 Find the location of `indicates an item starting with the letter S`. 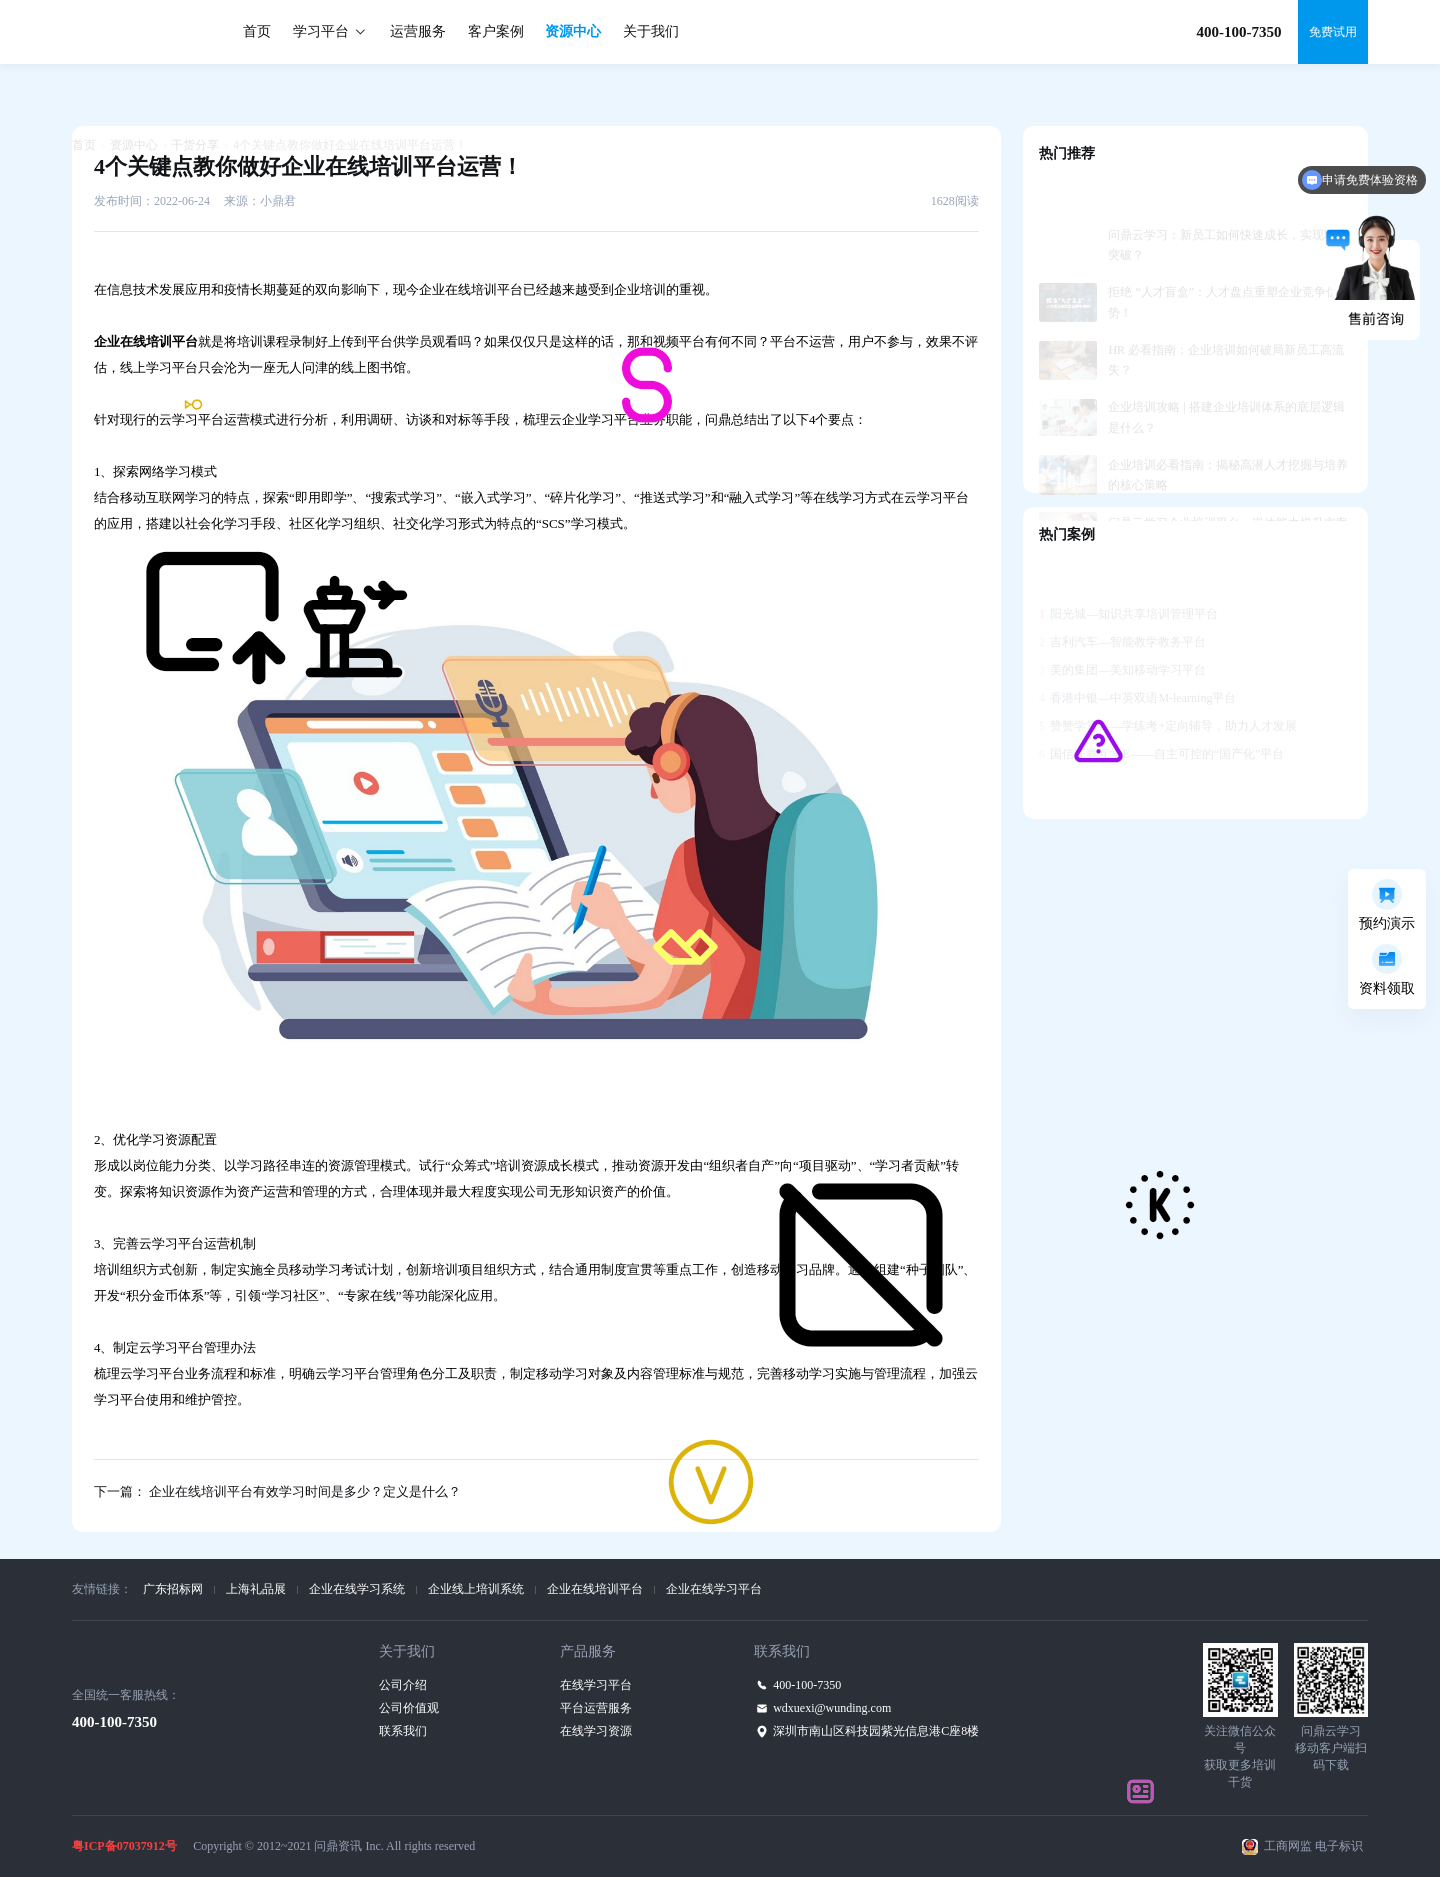

indicates an item starting with the letter S is located at coordinates (647, 385).